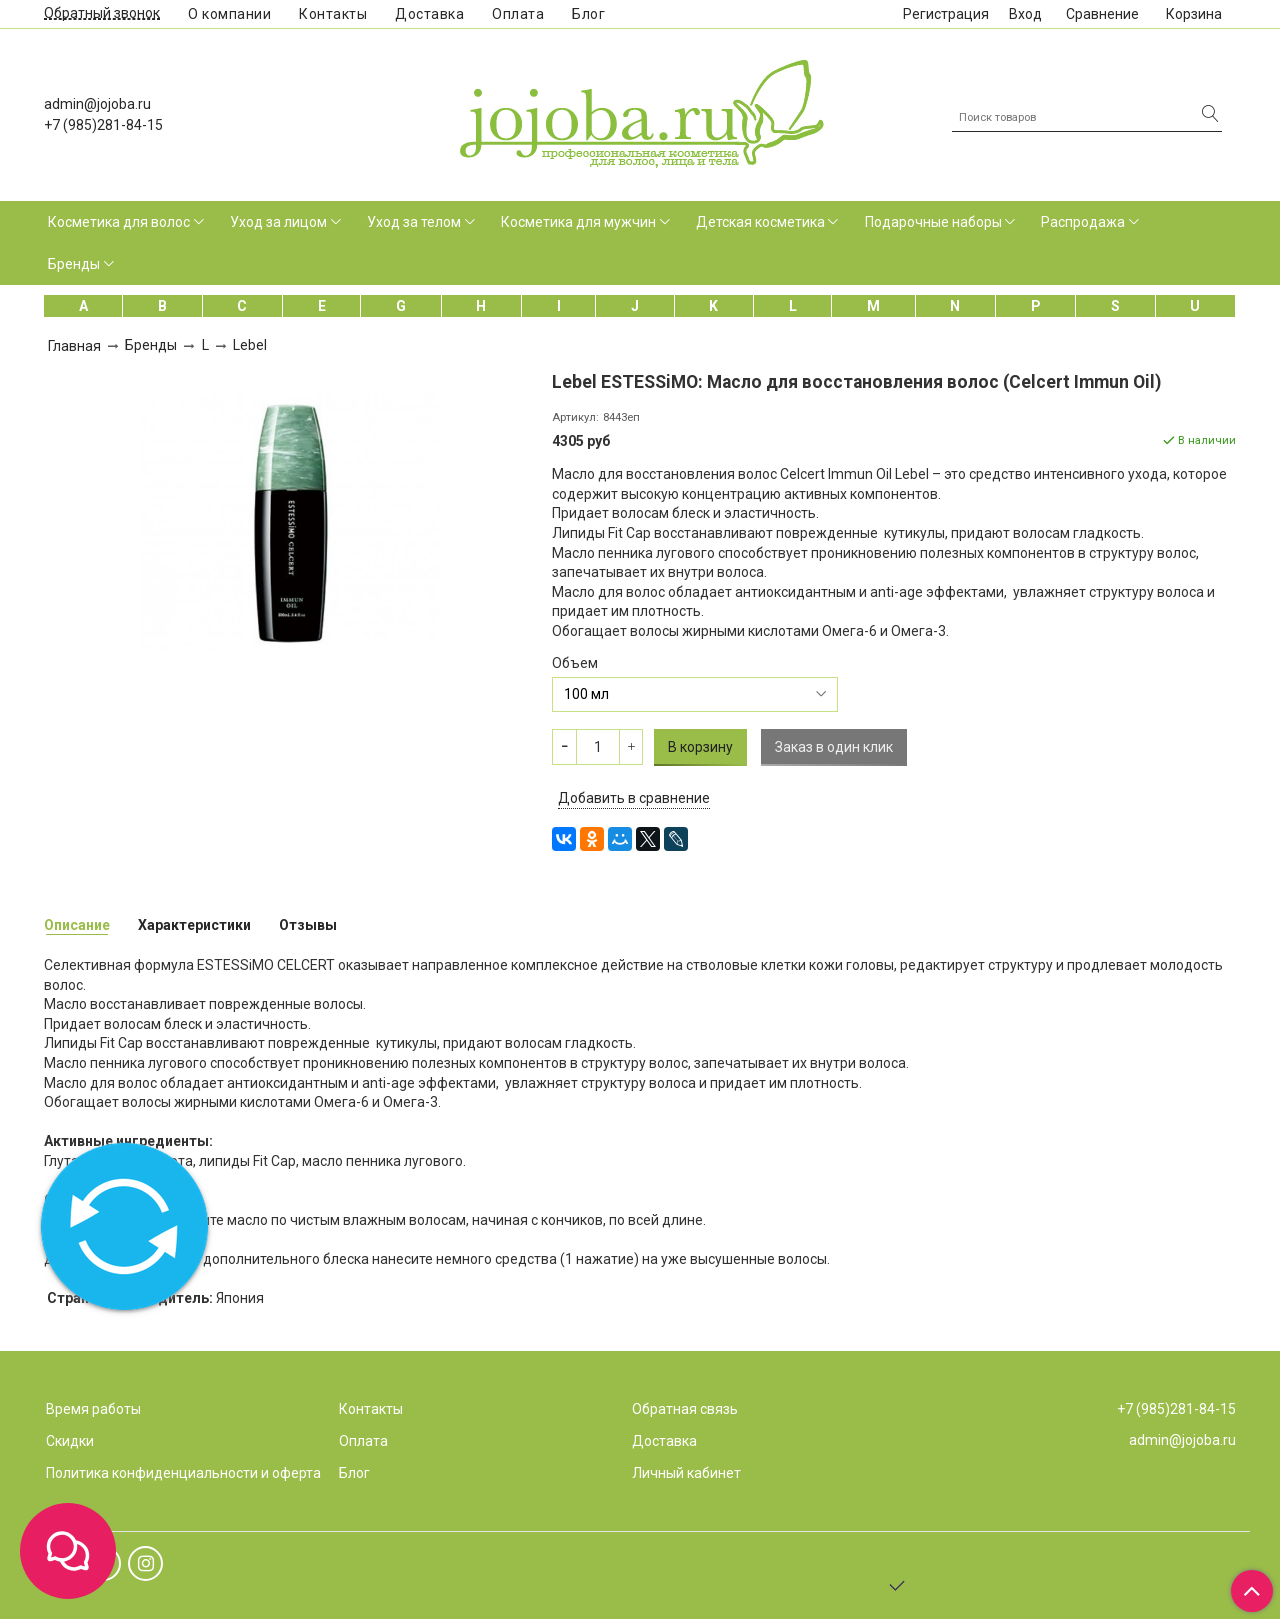  Describe the element at coordinates (897, 1586) in the screenshot. I see `mark a task as complete` at that location.